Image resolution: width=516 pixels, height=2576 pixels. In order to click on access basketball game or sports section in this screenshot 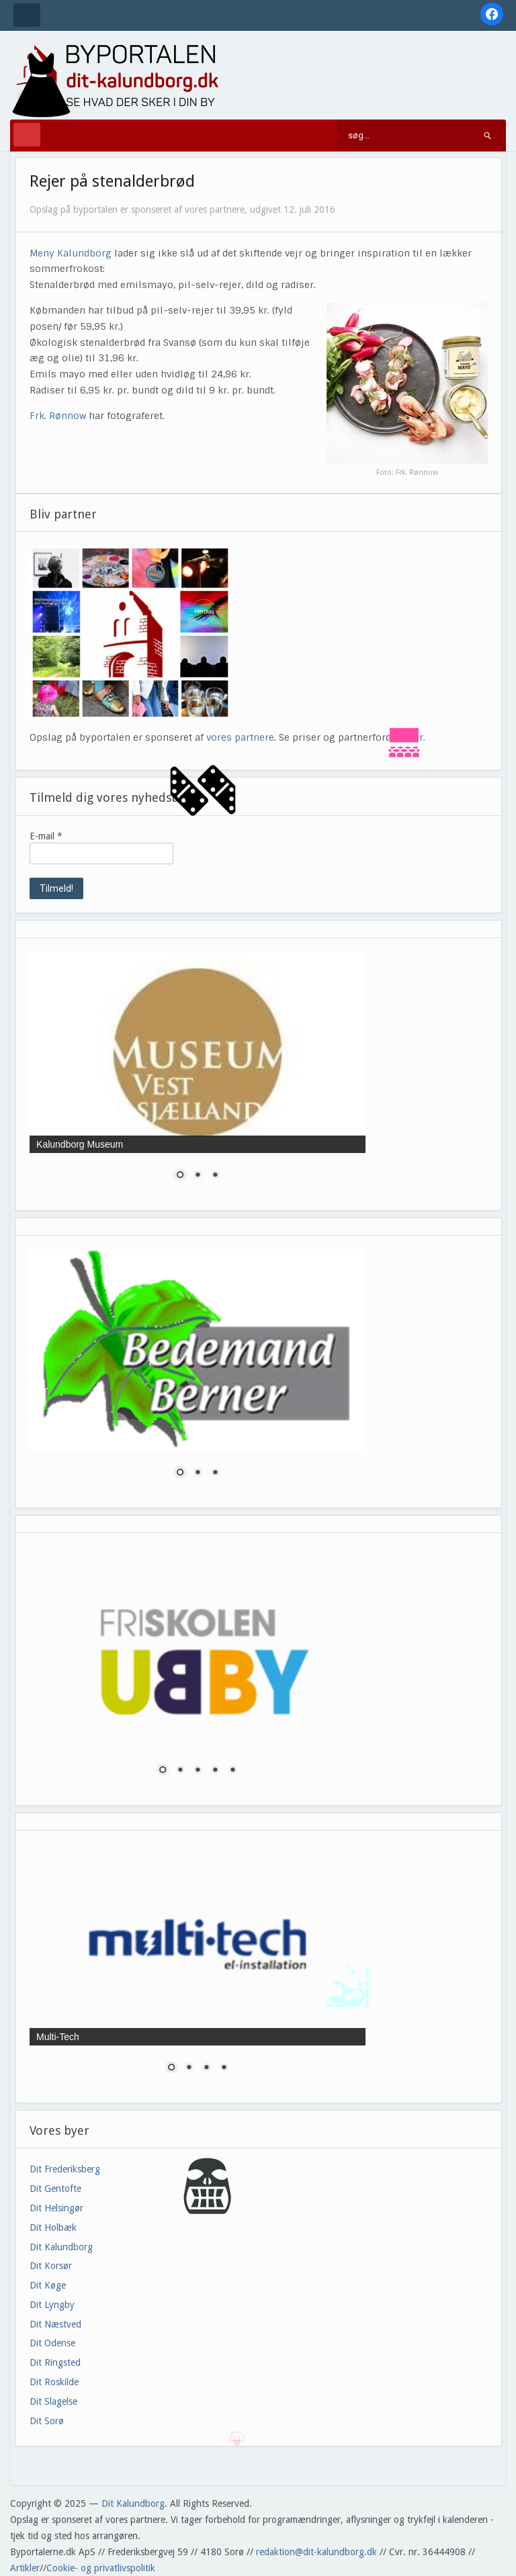, I will do `click(236, 2438)`.